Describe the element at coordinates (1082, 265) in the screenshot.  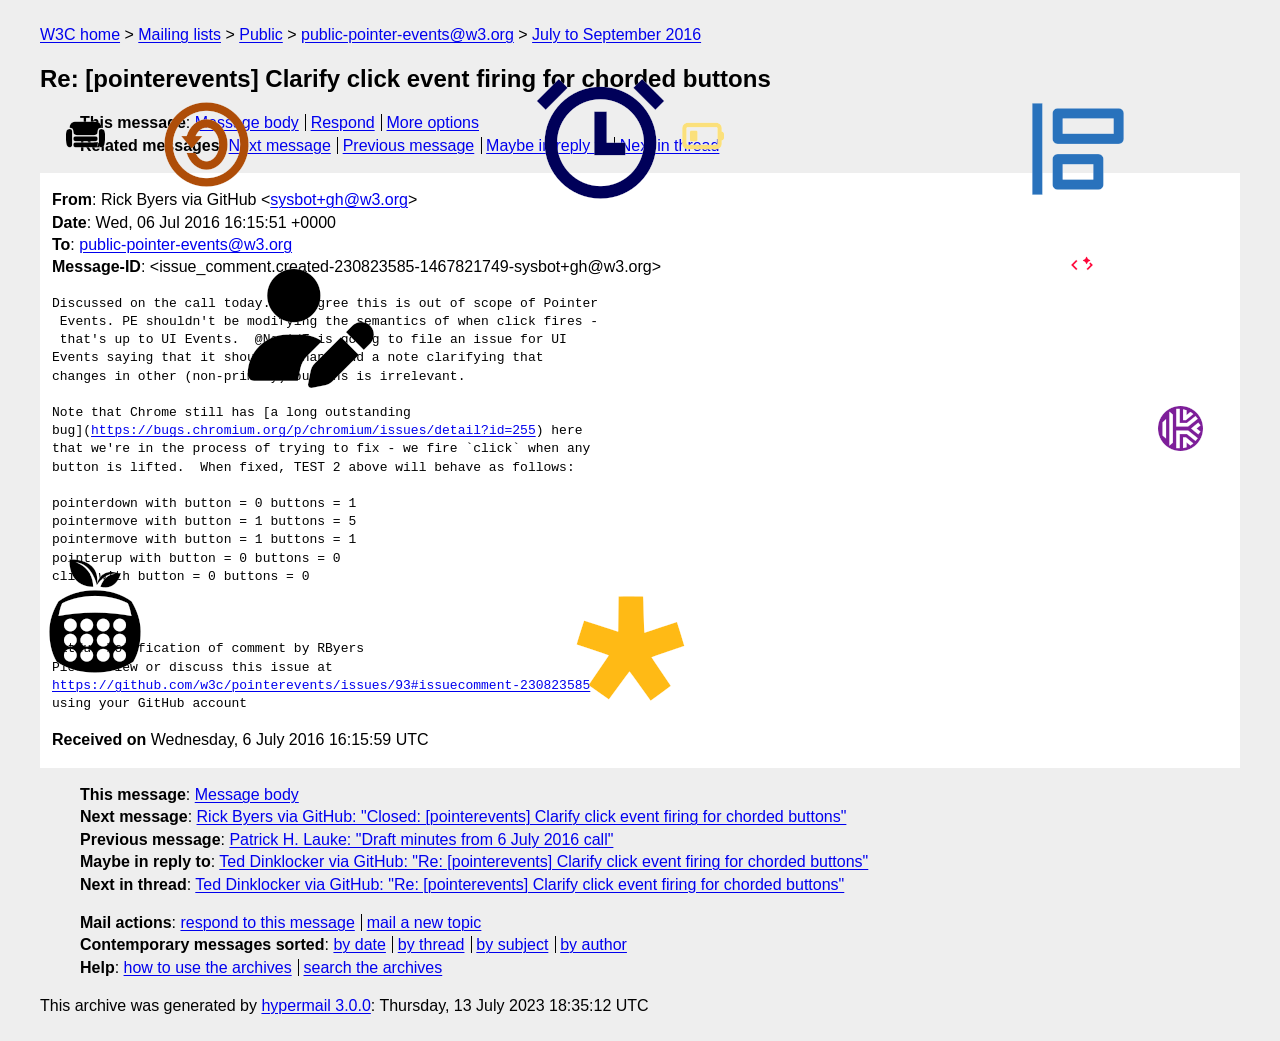
I see `access AI-powered code assistance` at that location.